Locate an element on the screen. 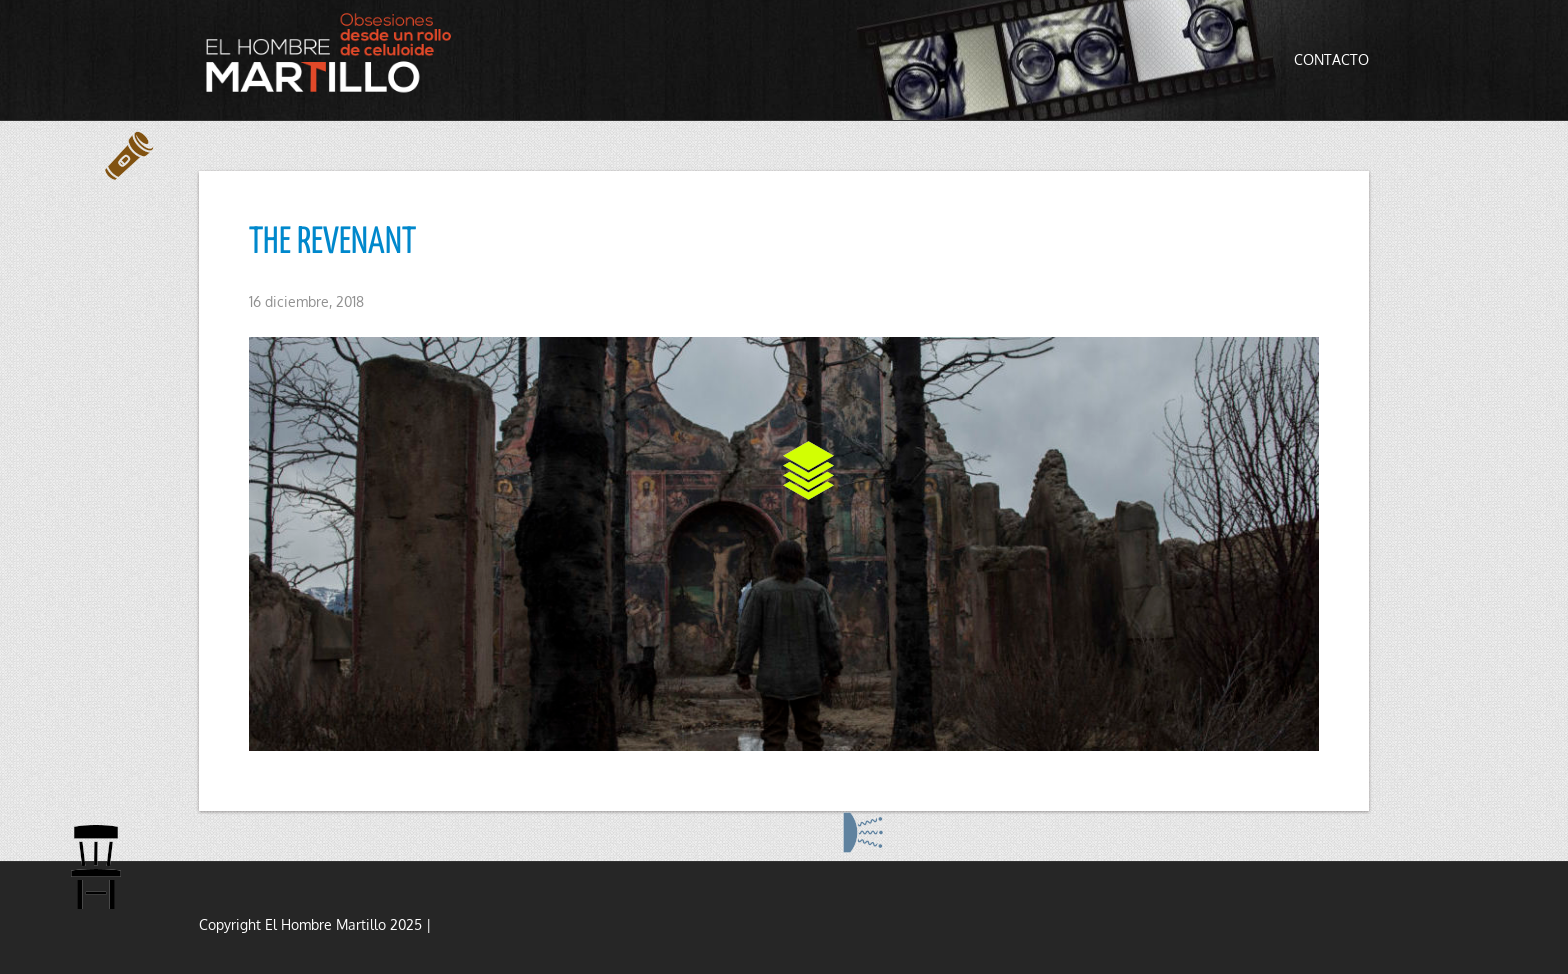  indicates radiation or radioactive hazard warning is located at coordinates (863, 832).